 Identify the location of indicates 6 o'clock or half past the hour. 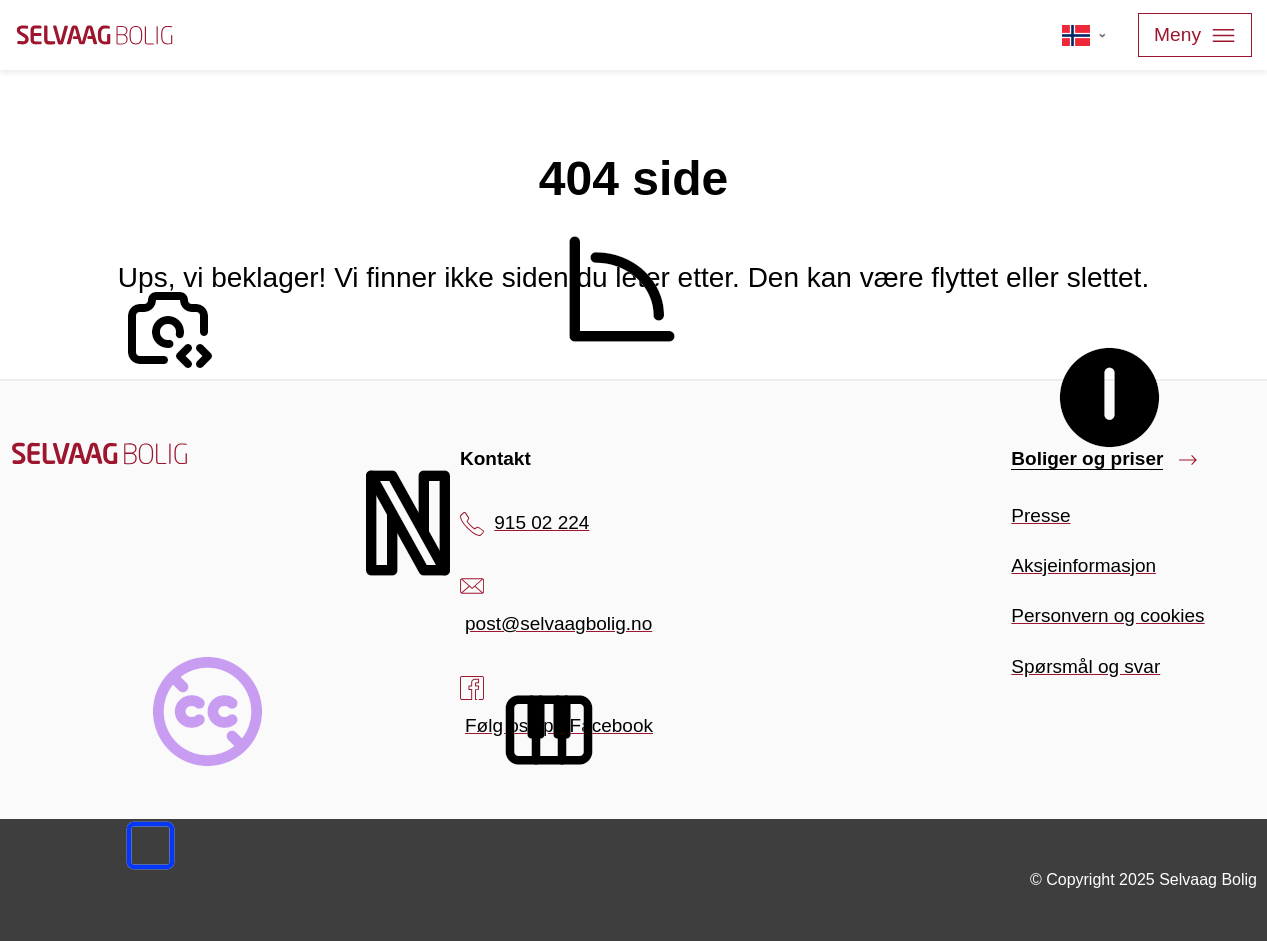
(1109, 397).